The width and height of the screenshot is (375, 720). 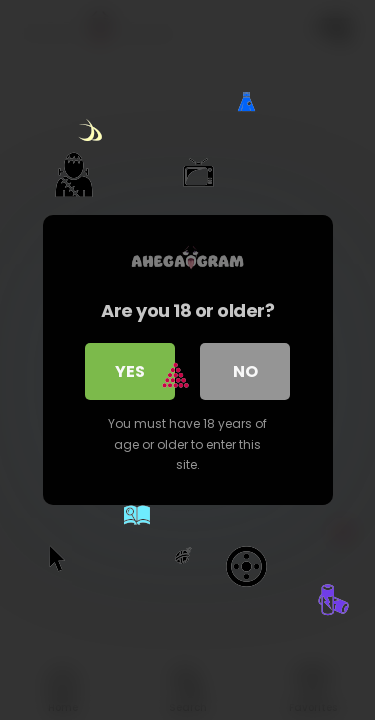 What do you see at coordinates (246, 101) in the screenshot?
I see `access bowling alley locations or games` at bounding box center [246, 101].